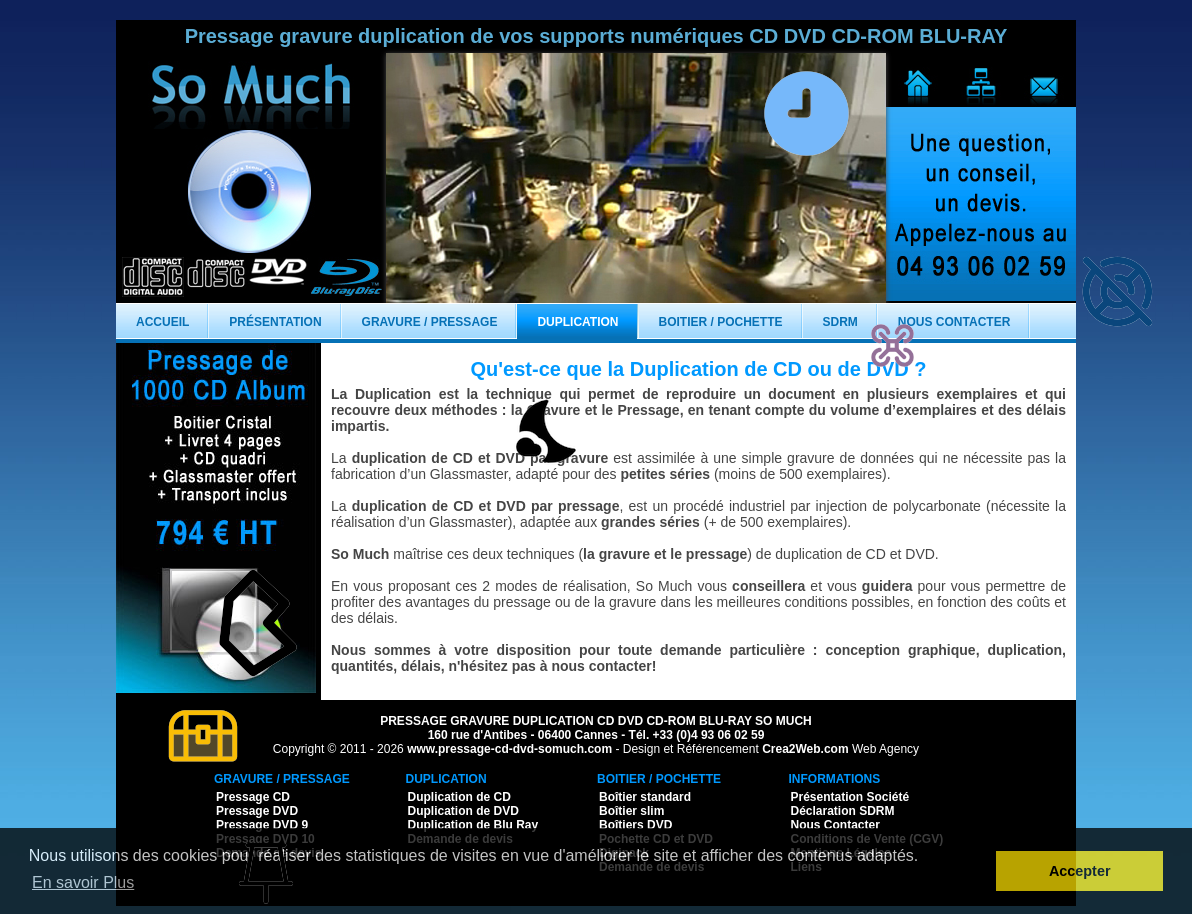  Describe the element at coordinates (203, 737) in the screenshot. I see `access your rewards or collectibles` at that location.